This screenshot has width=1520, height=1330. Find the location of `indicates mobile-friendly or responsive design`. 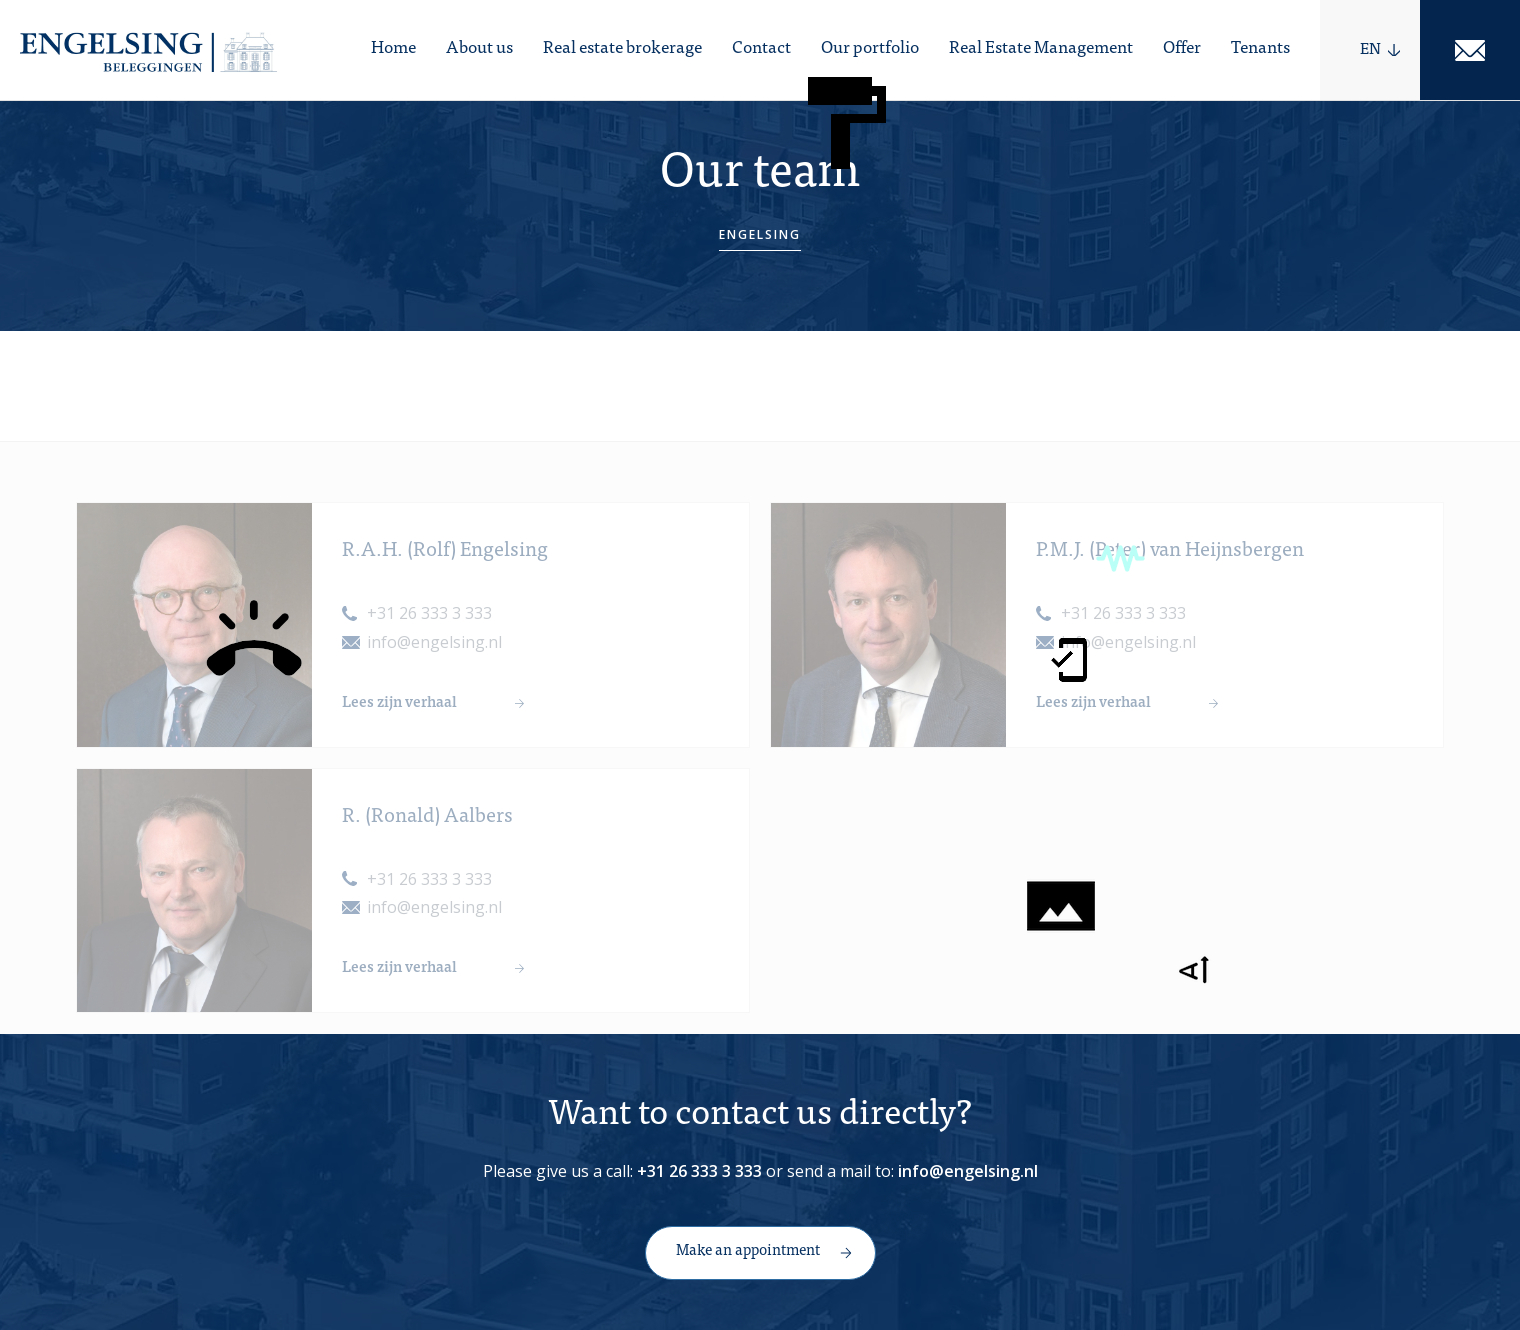

indicates mobile-friendly or responsive design is located at coordinates (1069, 660).